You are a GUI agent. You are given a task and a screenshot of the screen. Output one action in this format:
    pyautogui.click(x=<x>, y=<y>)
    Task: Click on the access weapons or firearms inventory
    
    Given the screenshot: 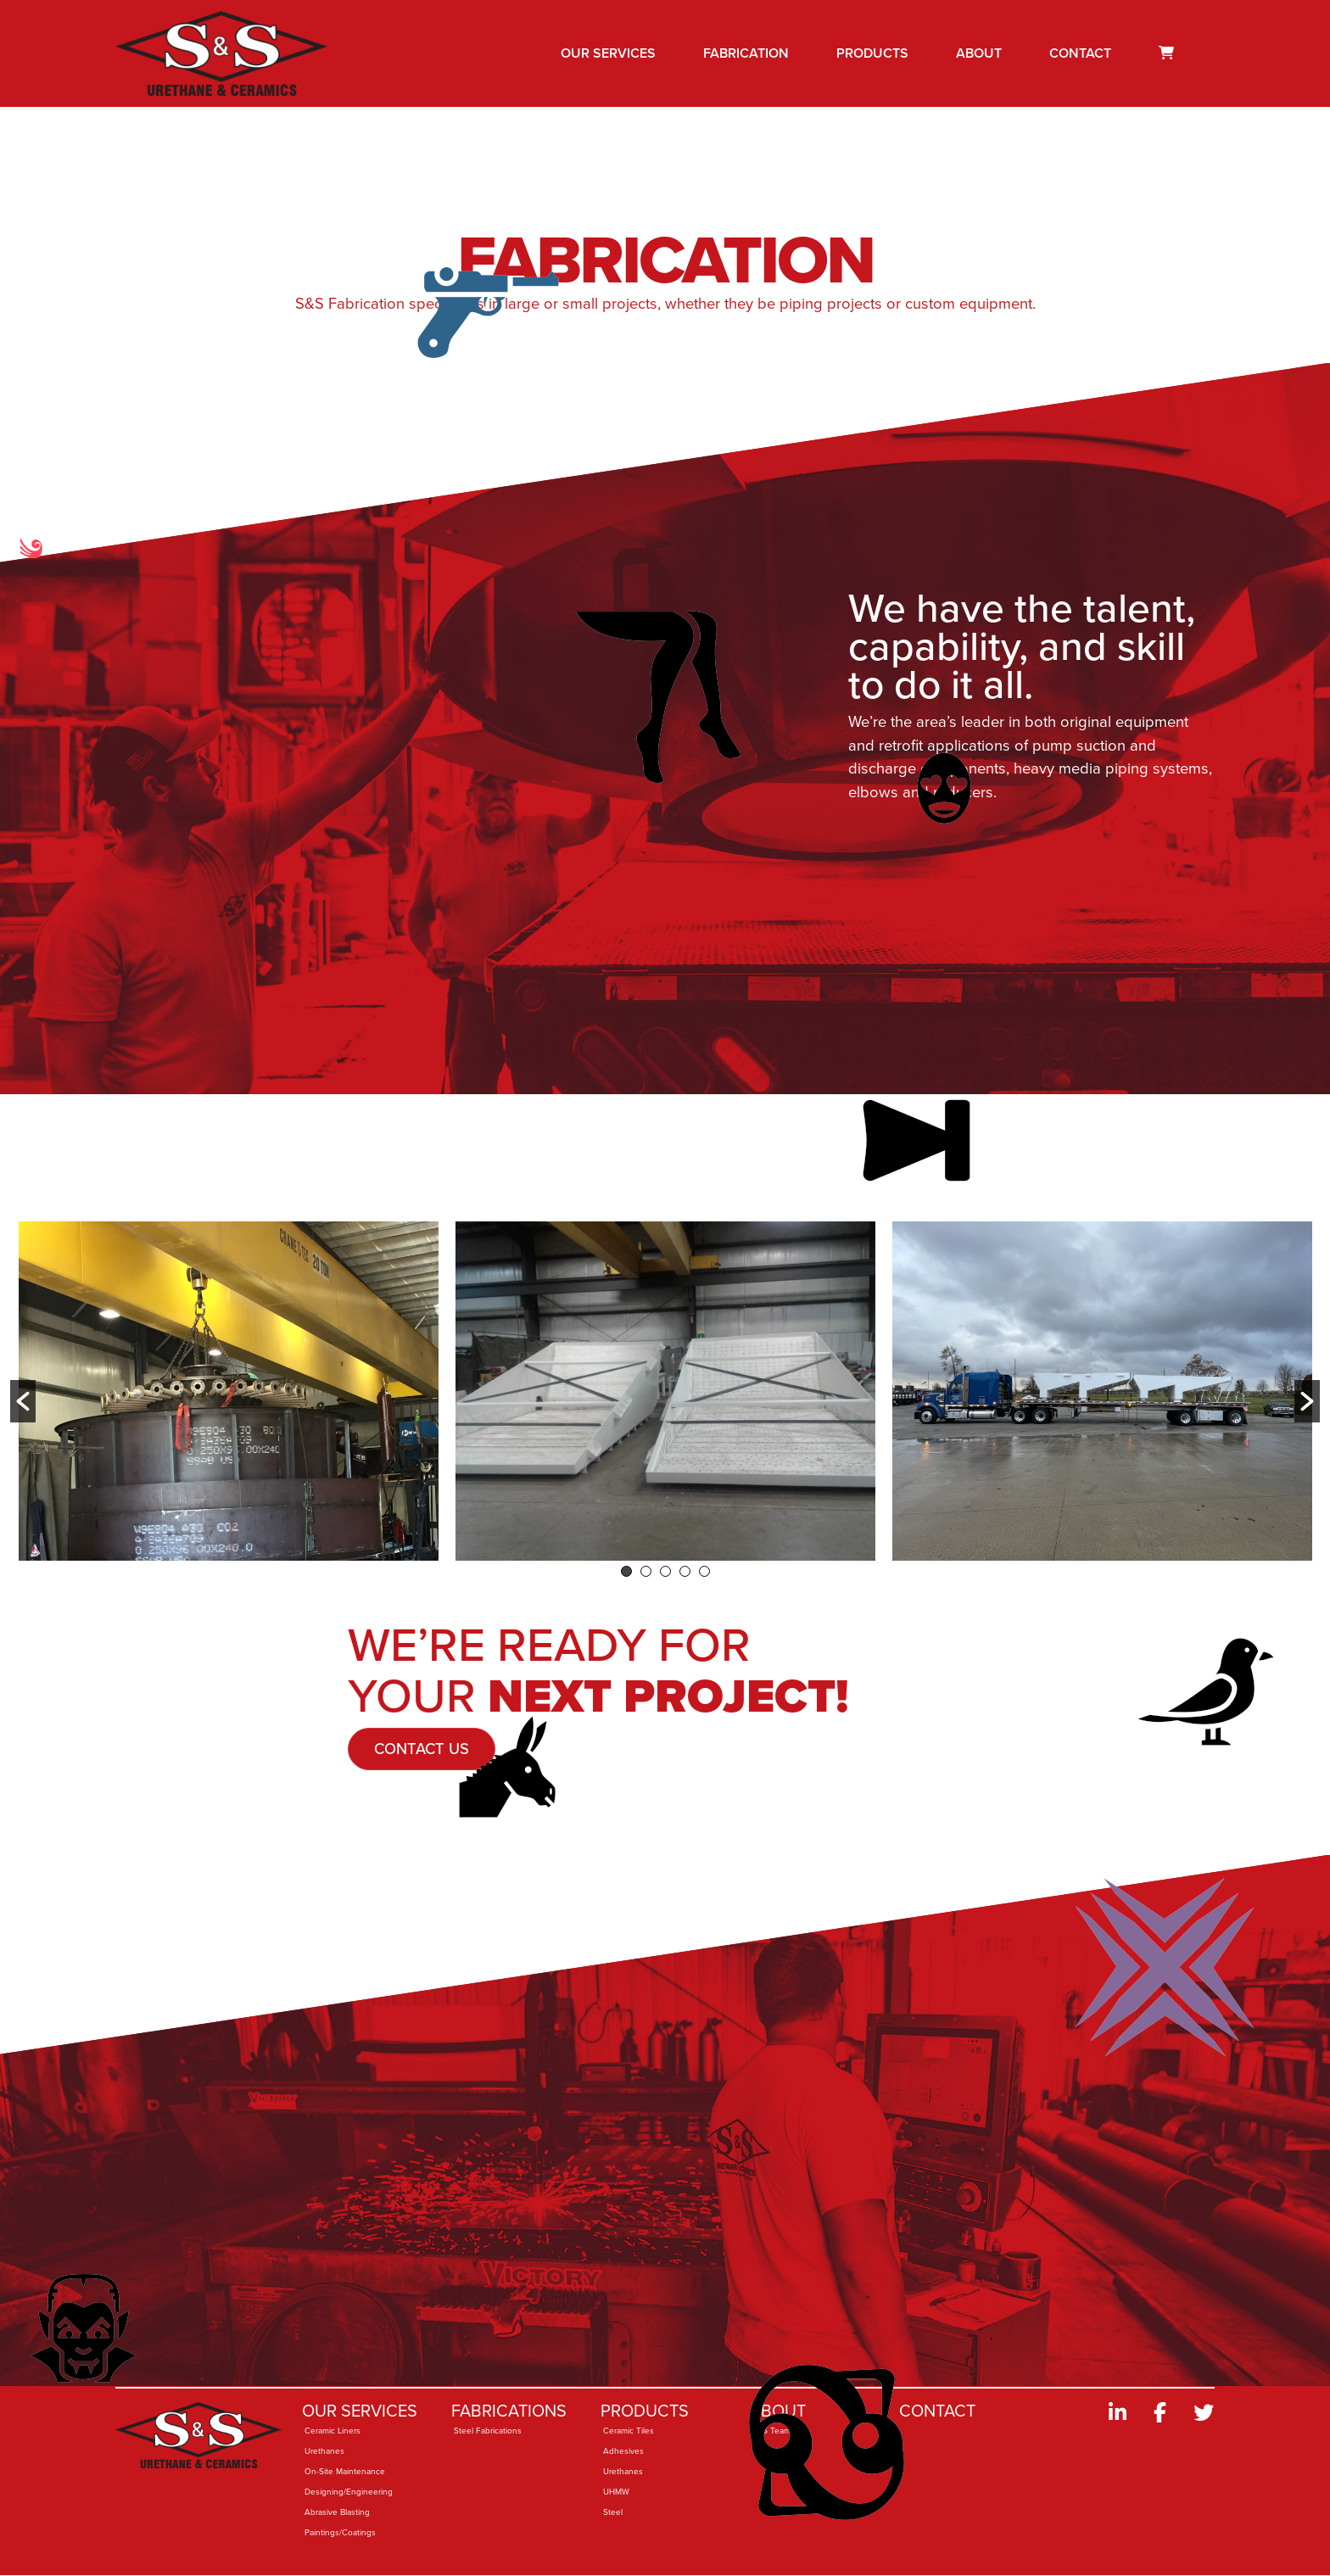 What is the action you would take?
    pyautogui.click(x=488, y=312)
    